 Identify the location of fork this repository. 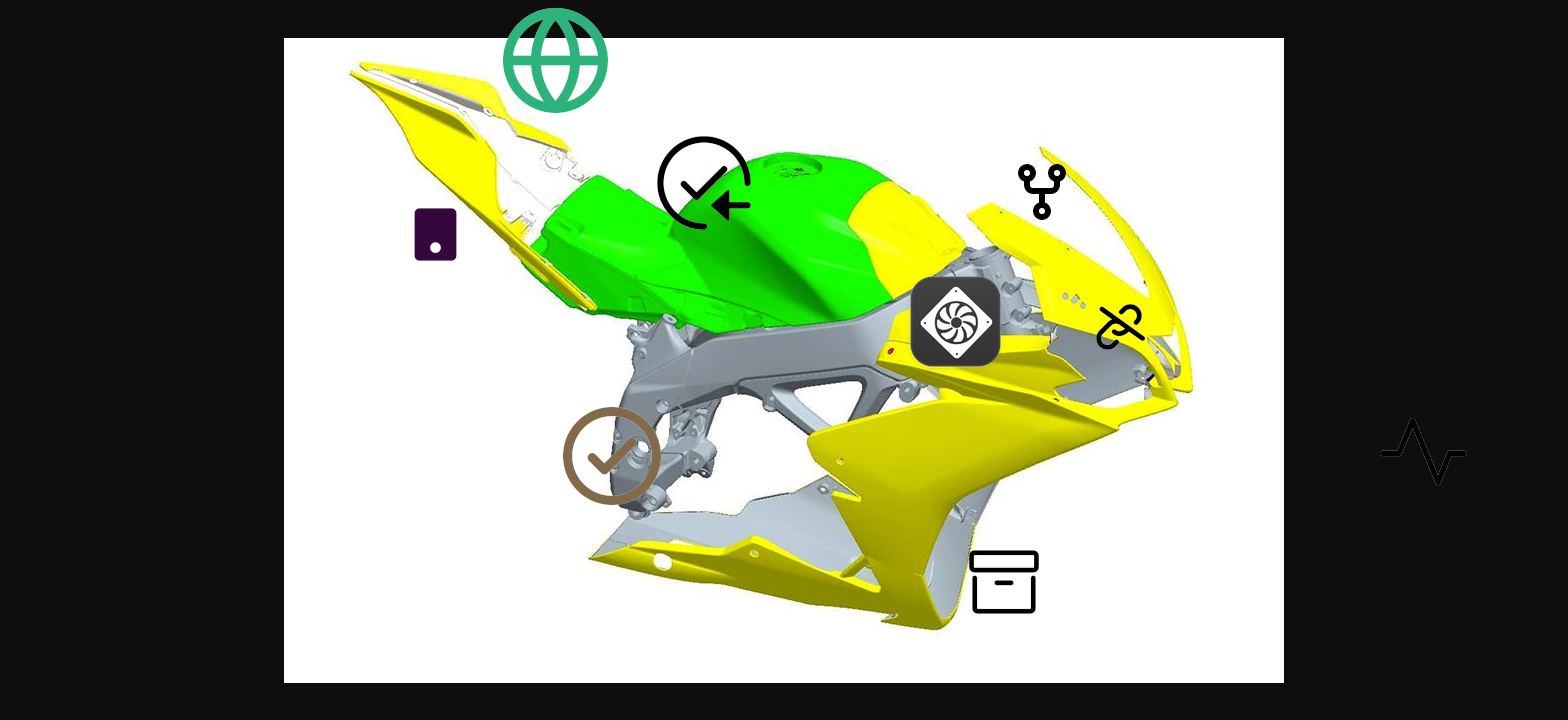
(1042, 192).